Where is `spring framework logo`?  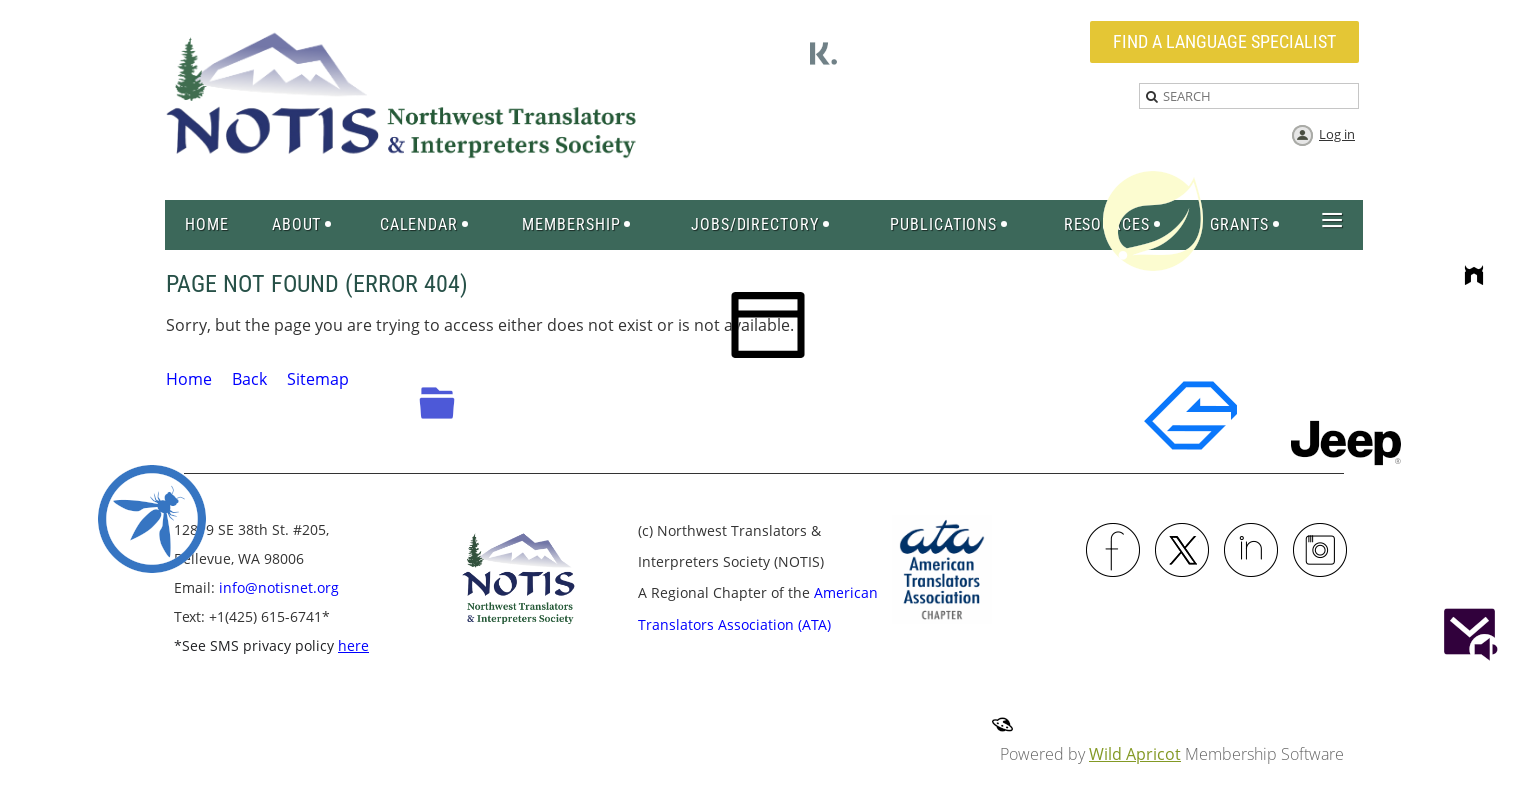 spring framework logo is located at coordinates (1153, 221).